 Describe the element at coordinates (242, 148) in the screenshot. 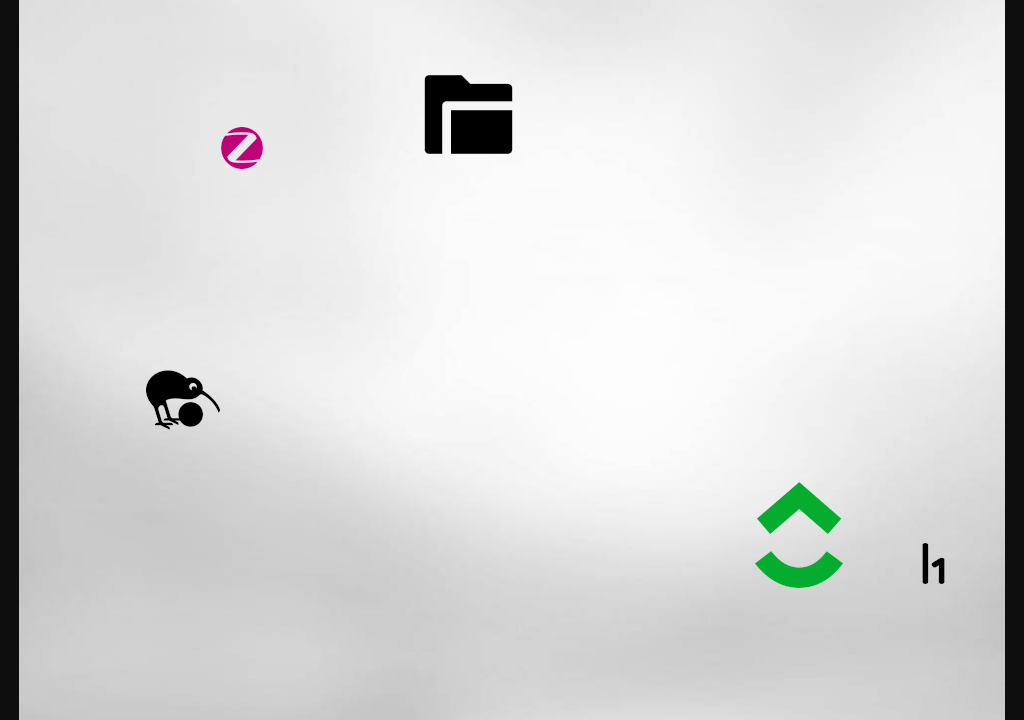

I see `zigbee smart home protocol logo` at that location.